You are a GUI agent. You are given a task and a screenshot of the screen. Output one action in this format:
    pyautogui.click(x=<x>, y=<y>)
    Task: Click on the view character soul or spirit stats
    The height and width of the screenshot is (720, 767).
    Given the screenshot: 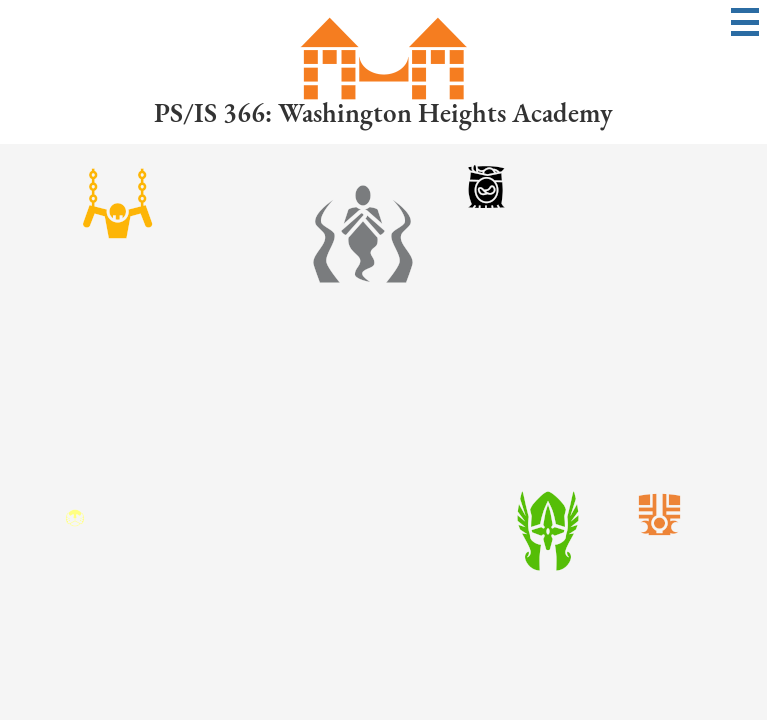 What is the action you would take?
    pyautogui.click(x=363, y=233)
    